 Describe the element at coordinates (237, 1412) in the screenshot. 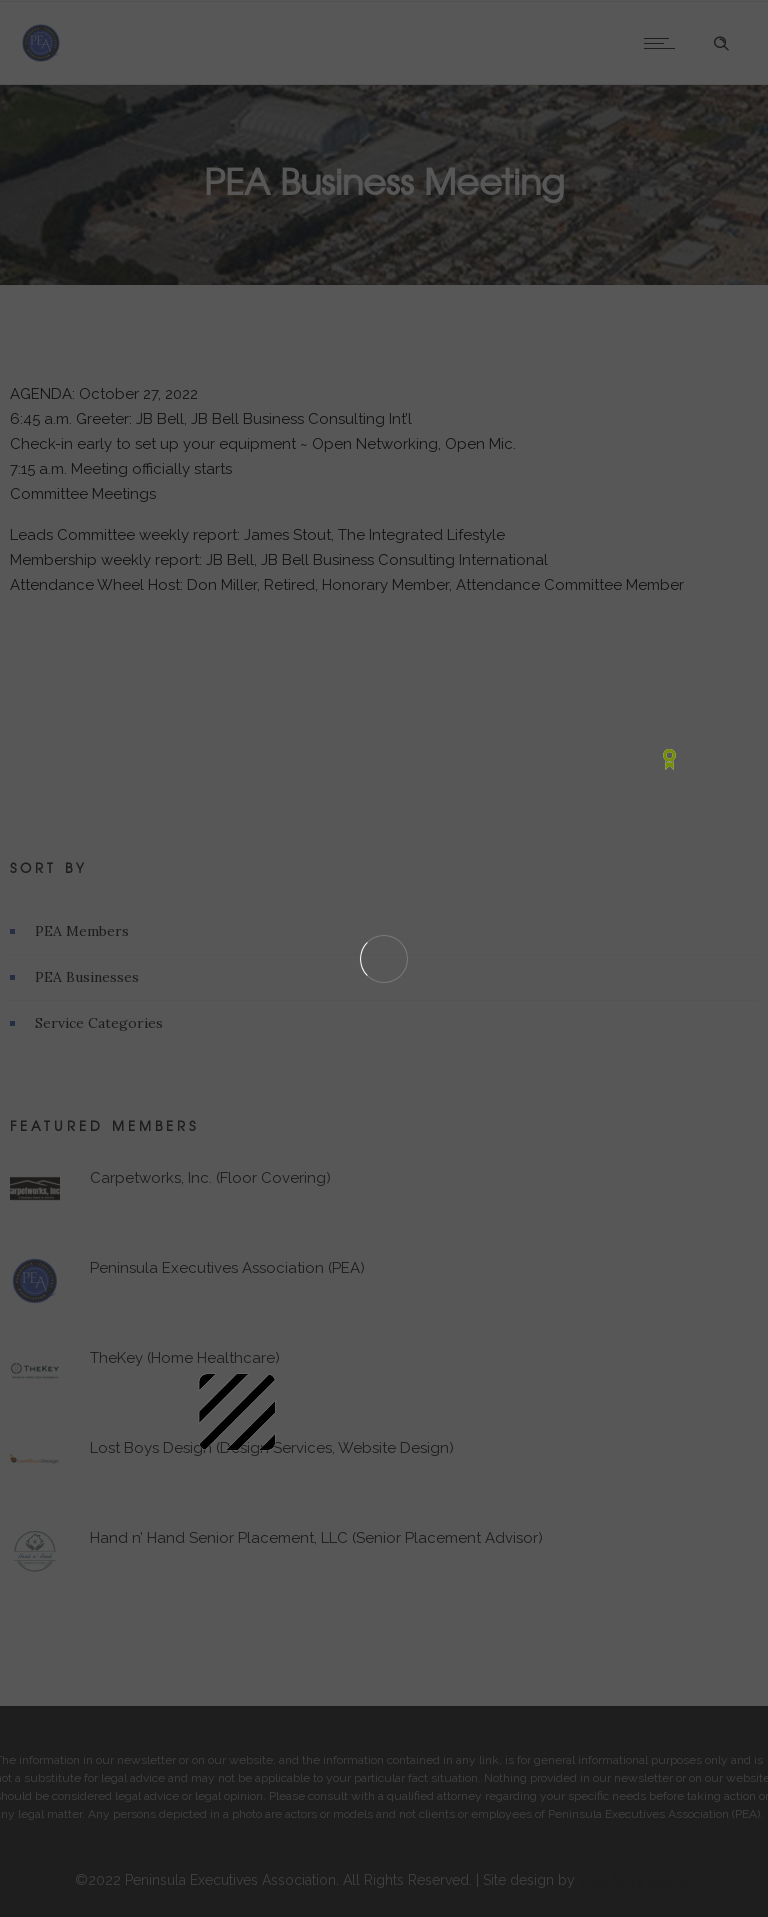

I see `apply a texture or pattern overlay` at that location.